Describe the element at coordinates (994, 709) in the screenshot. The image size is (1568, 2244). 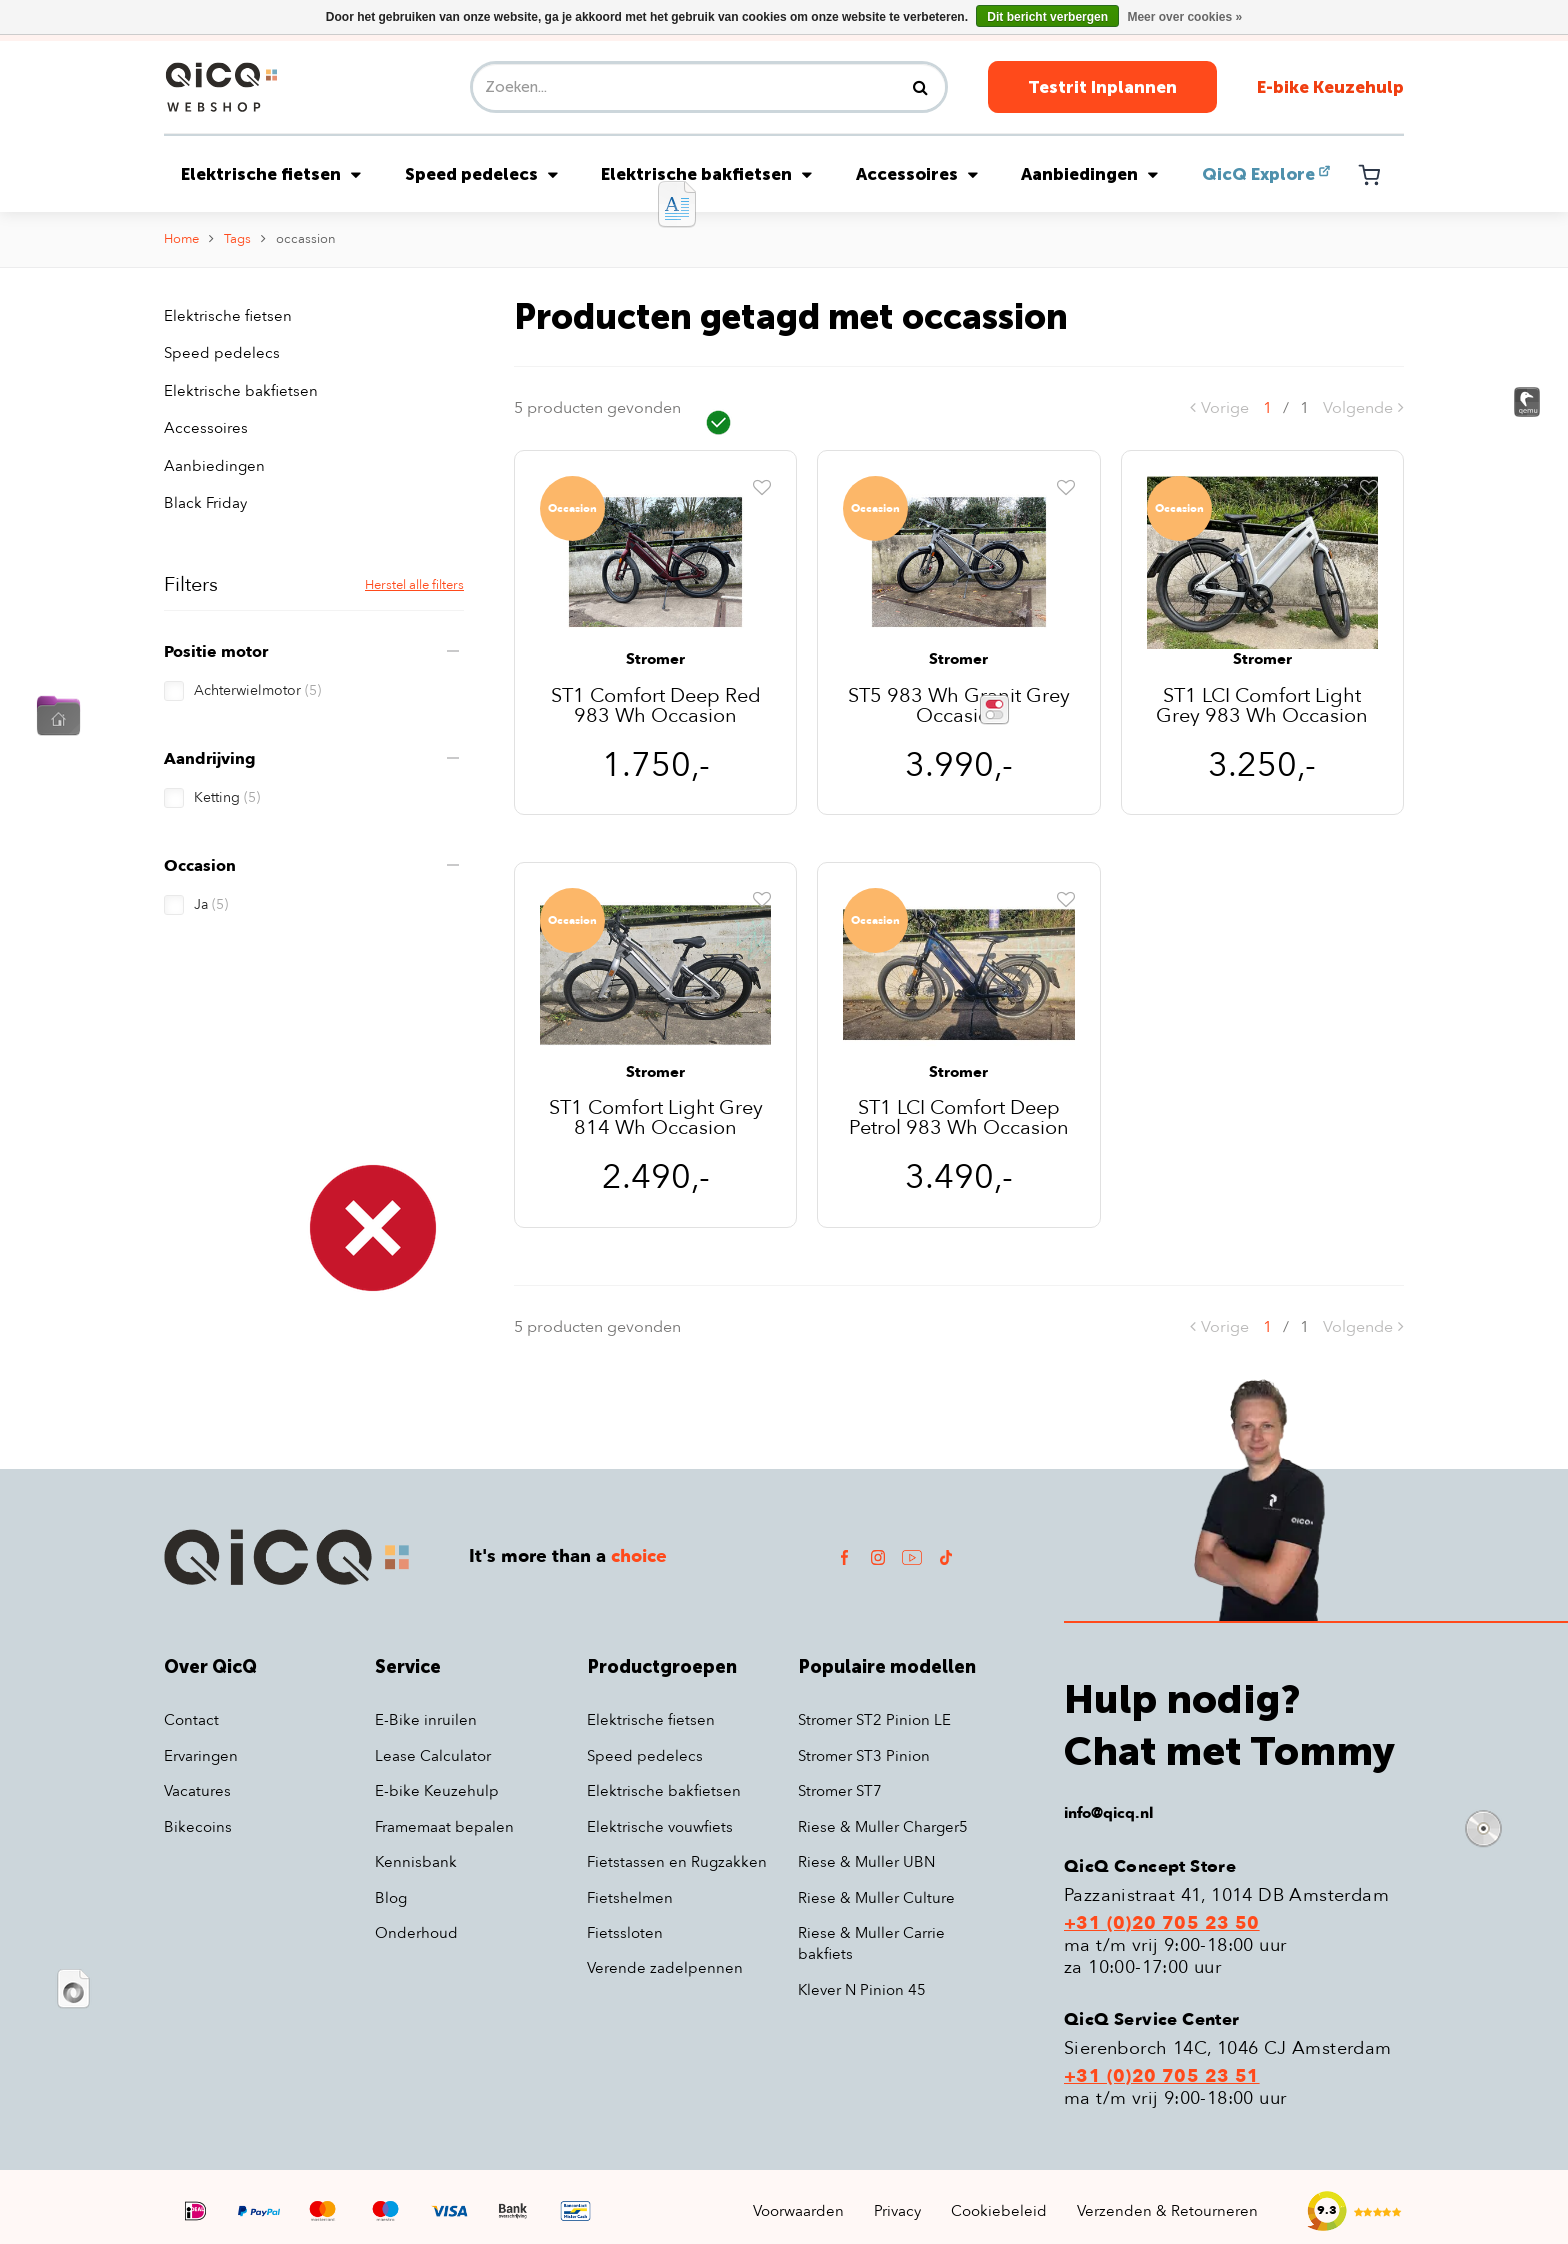
I see `open system tweaks or settings app` at that location.